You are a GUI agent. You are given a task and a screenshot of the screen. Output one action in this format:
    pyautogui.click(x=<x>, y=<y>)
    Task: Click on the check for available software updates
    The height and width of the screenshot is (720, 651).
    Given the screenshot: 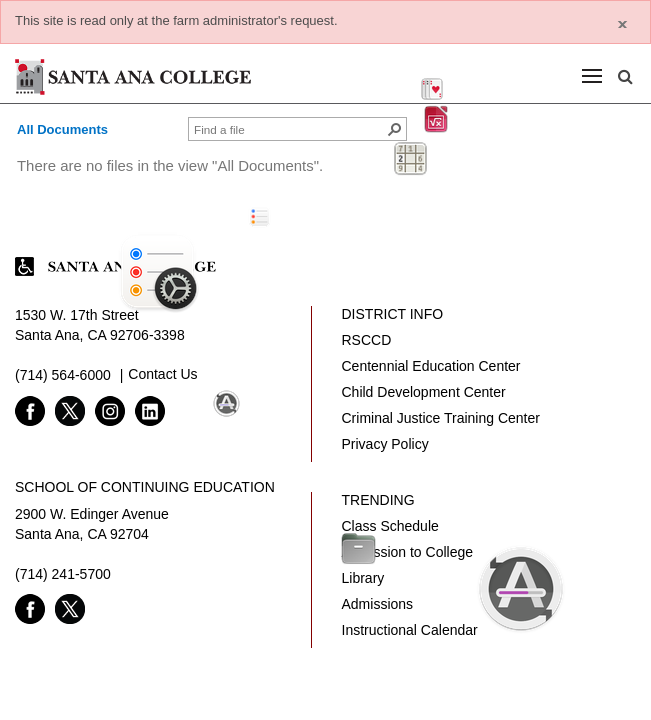 What is the action you would take?
    pyautogui.click(x=226, y=403)
    